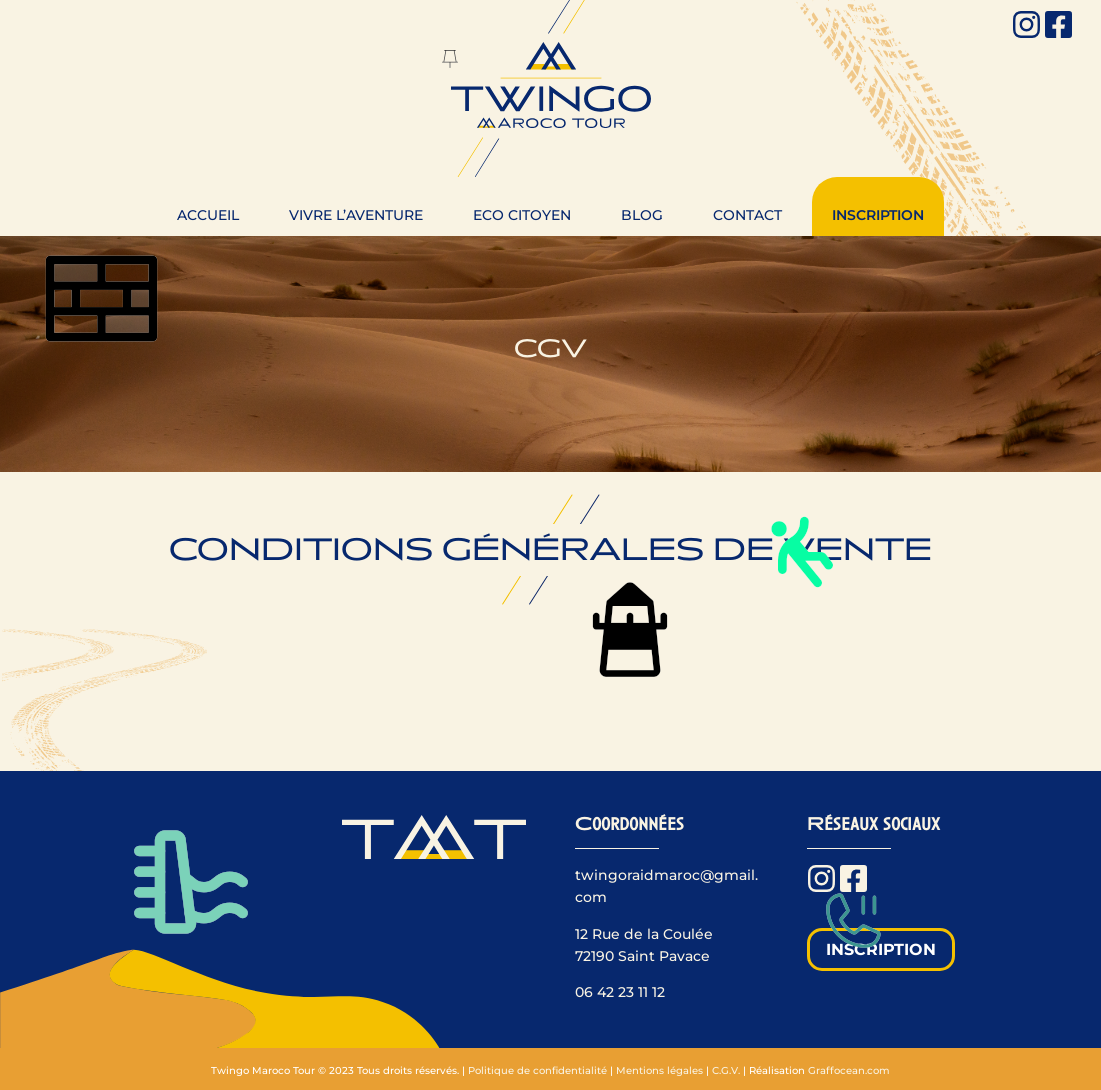  What do you see at coordinates (800, 552) in the screenshot?
I see `indicates a slip or fall hazard warning` at bounding box center [800, 552].